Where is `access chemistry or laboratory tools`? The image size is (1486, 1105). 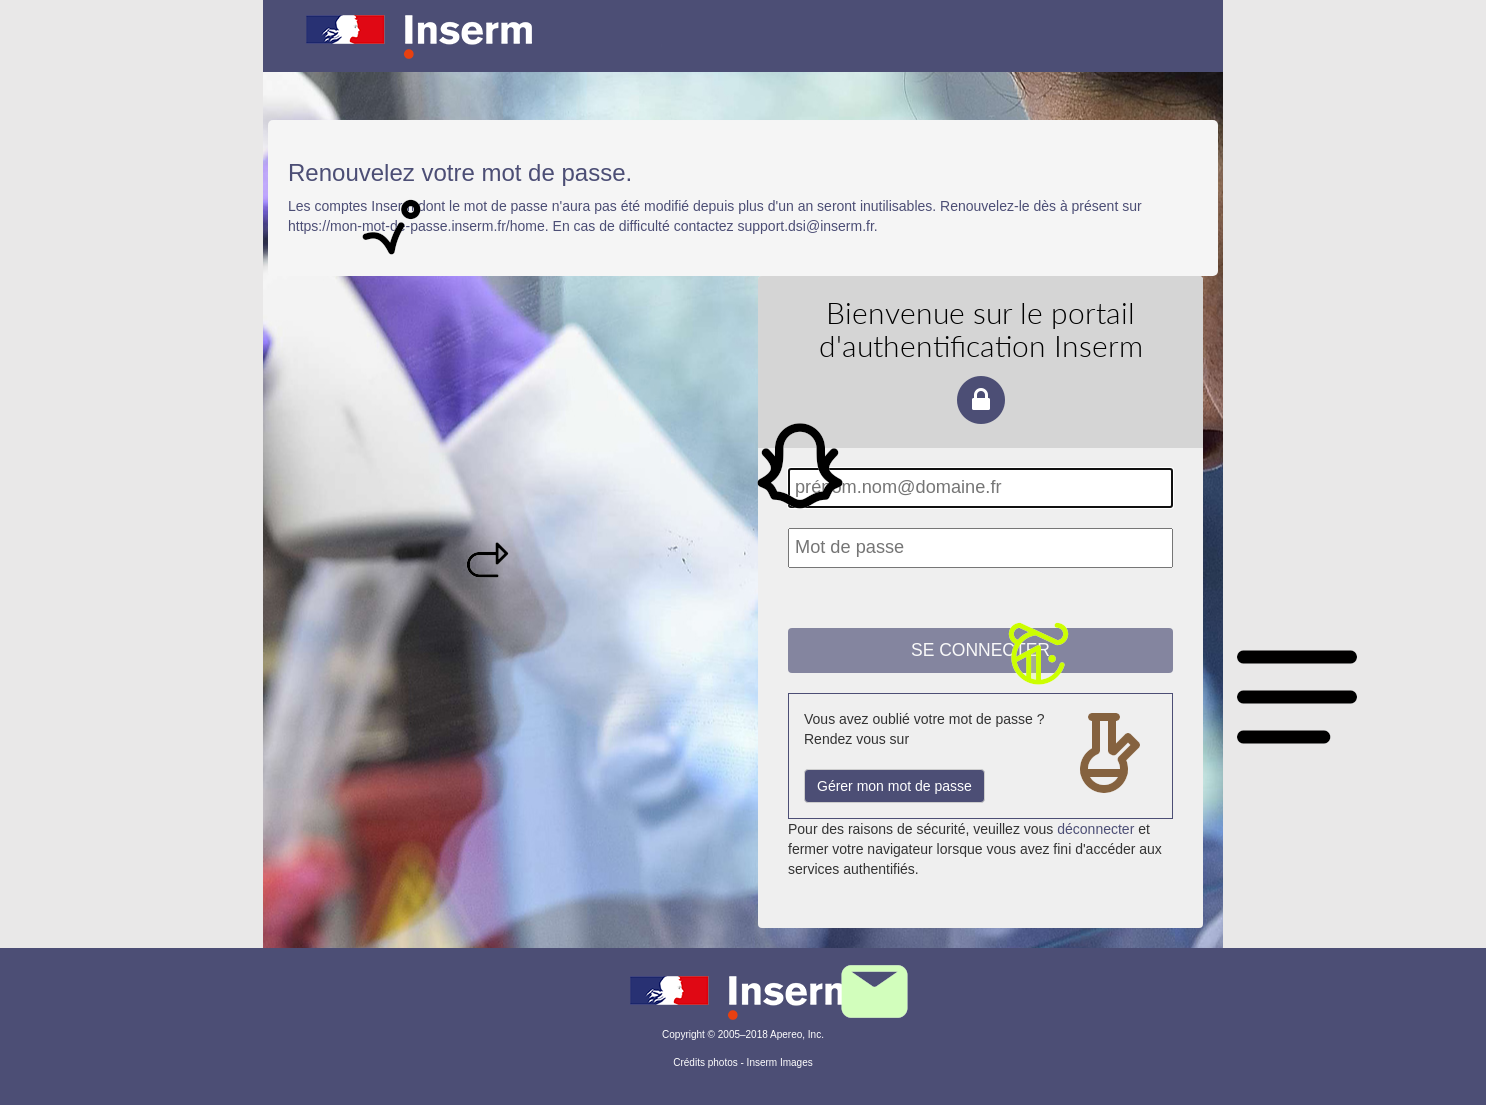
access chemistry or laboratory tools is located at coordinates (1108, 753).